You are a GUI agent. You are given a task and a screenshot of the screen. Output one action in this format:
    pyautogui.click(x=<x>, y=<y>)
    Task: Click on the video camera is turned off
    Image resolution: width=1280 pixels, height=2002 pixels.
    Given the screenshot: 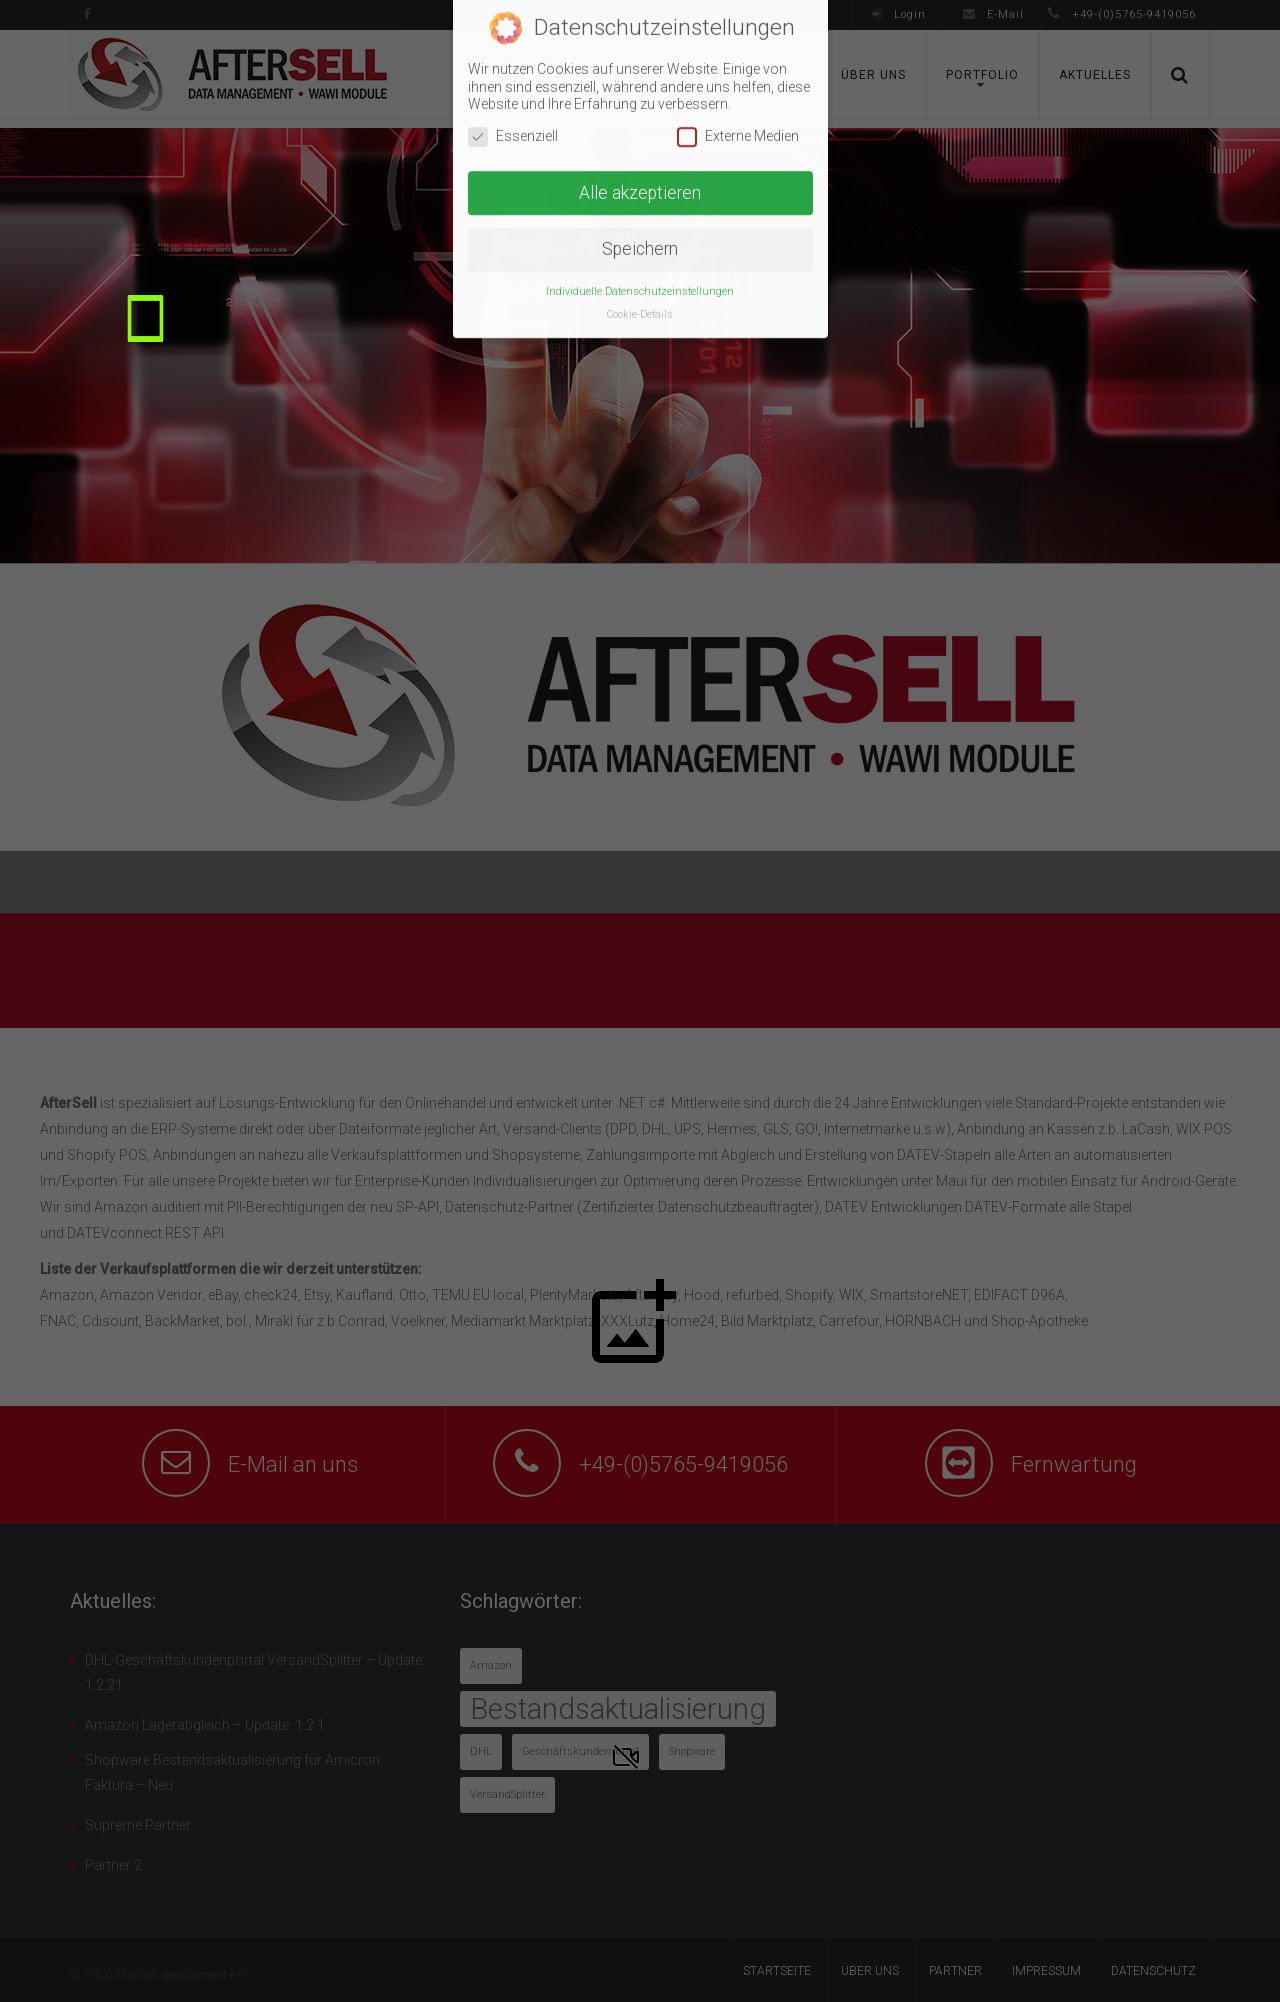 What is the action you would take?
    pyautogui.click(x=626, y=1757)
    